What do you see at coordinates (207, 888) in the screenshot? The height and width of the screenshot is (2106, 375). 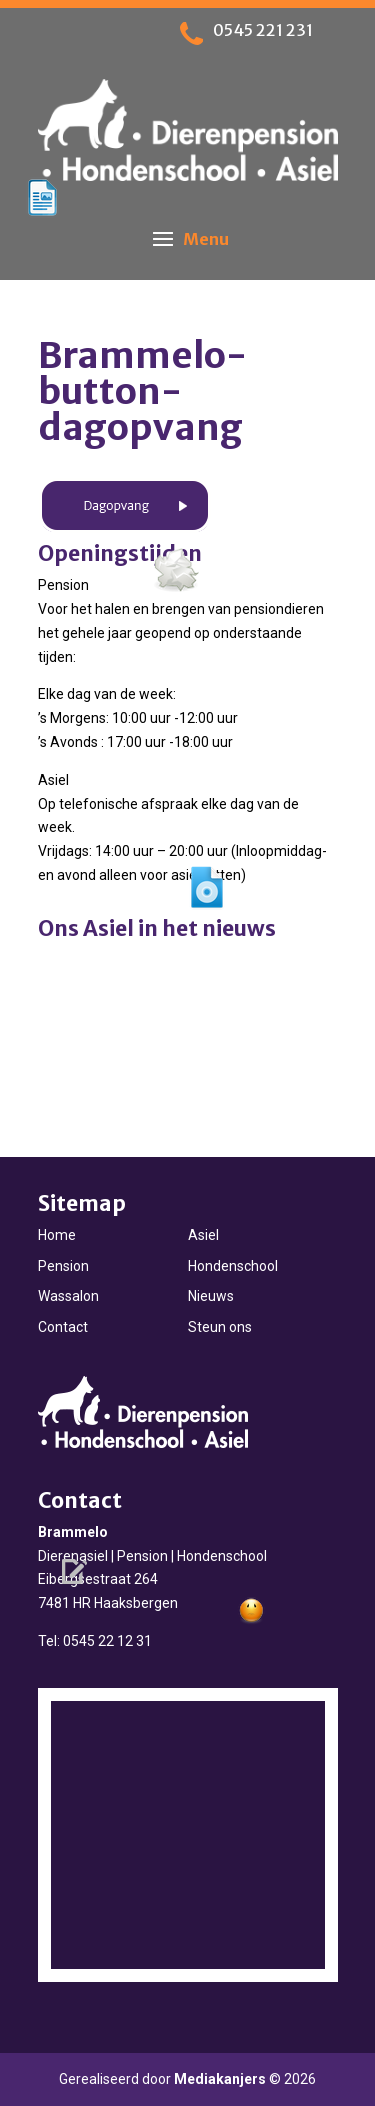 I see `an ovf virtual machine configuration file` at bounding box center [207, 888].